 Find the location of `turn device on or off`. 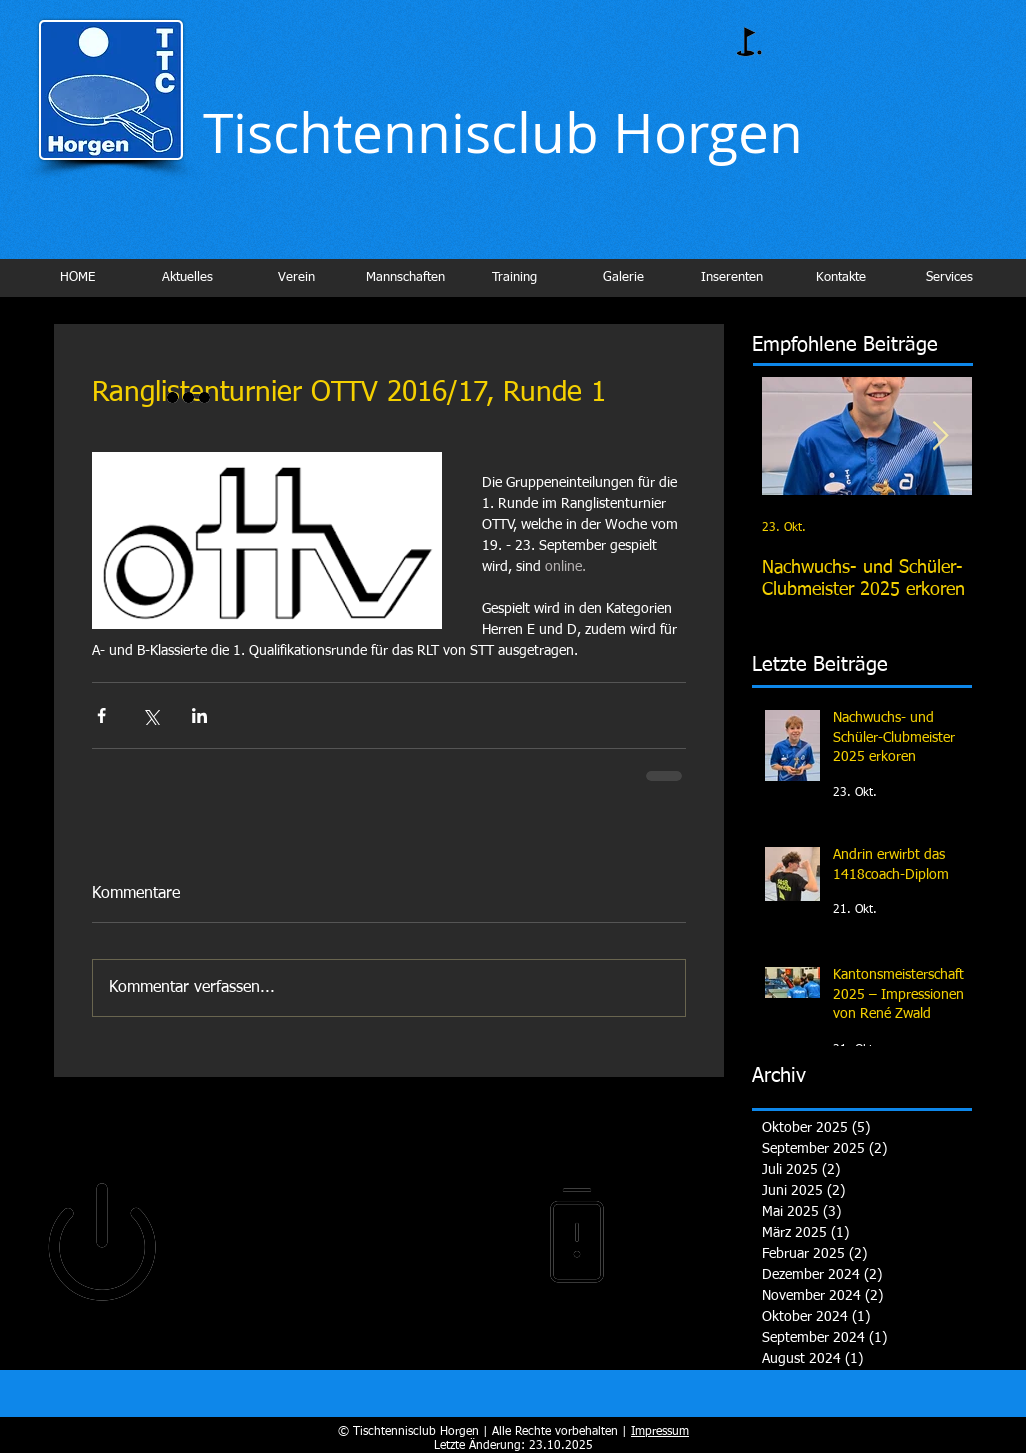

turn device on or off is located at coordinates (102, 1242).